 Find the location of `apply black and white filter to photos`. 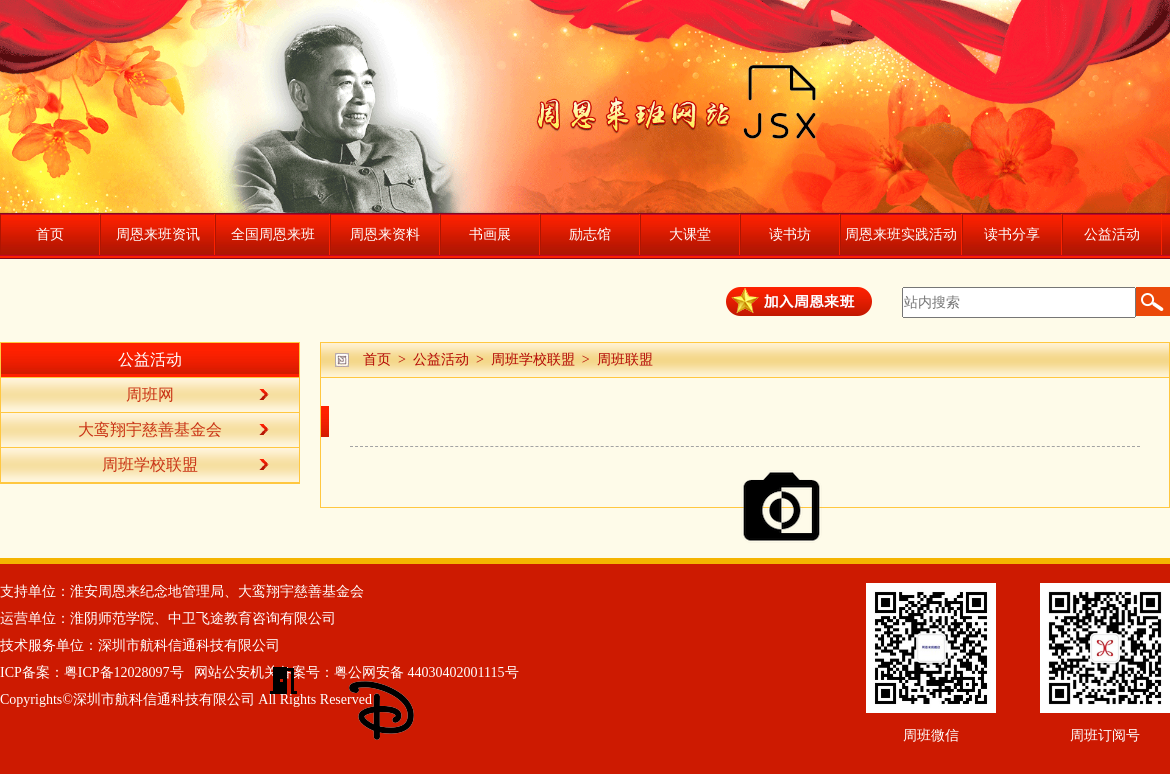

apply black and white filter to photos is located at coordinates (781, 506).